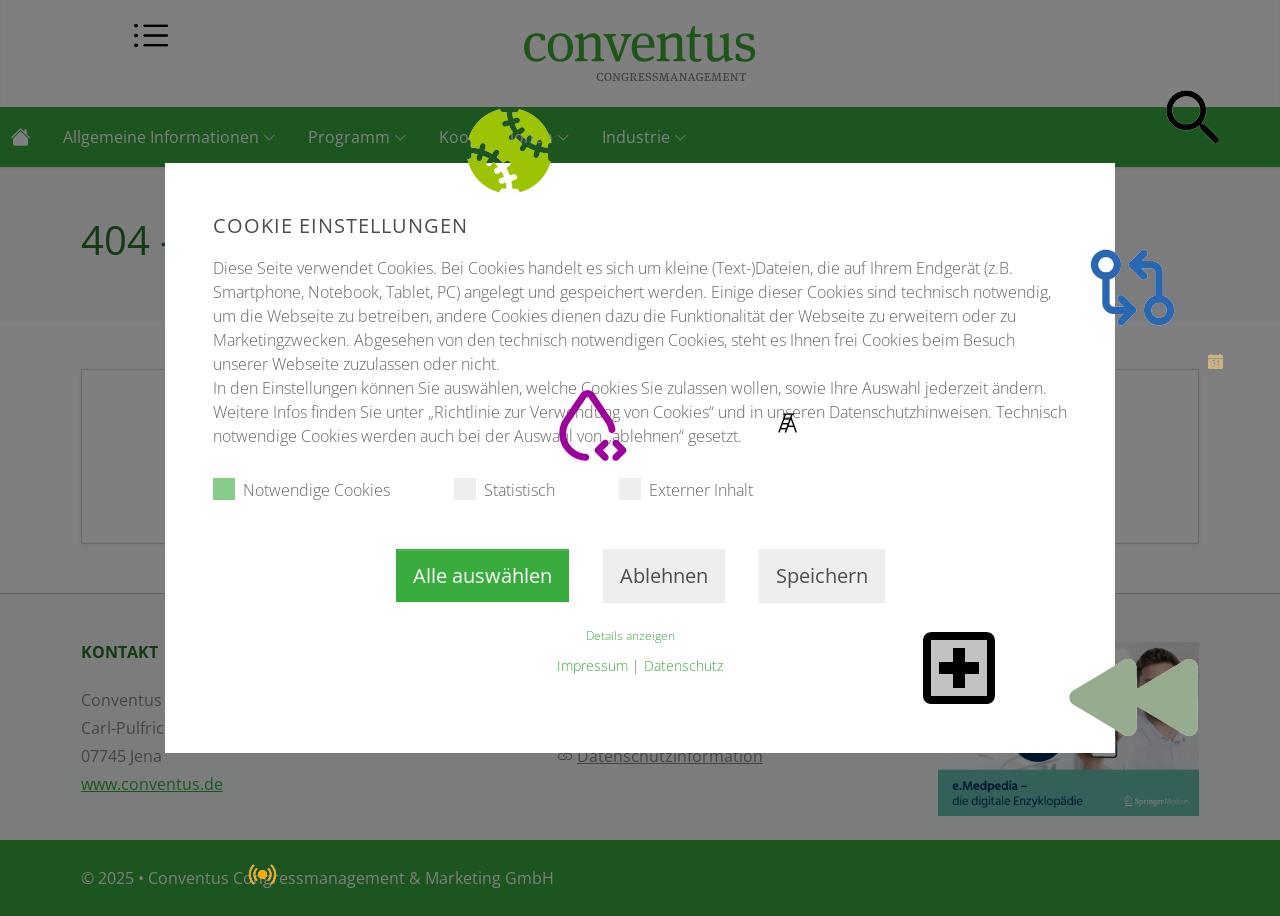 Image resolution: width=1280 pixels, height=916 pixels. I want to click on search for content or items, so click(1194, 118).